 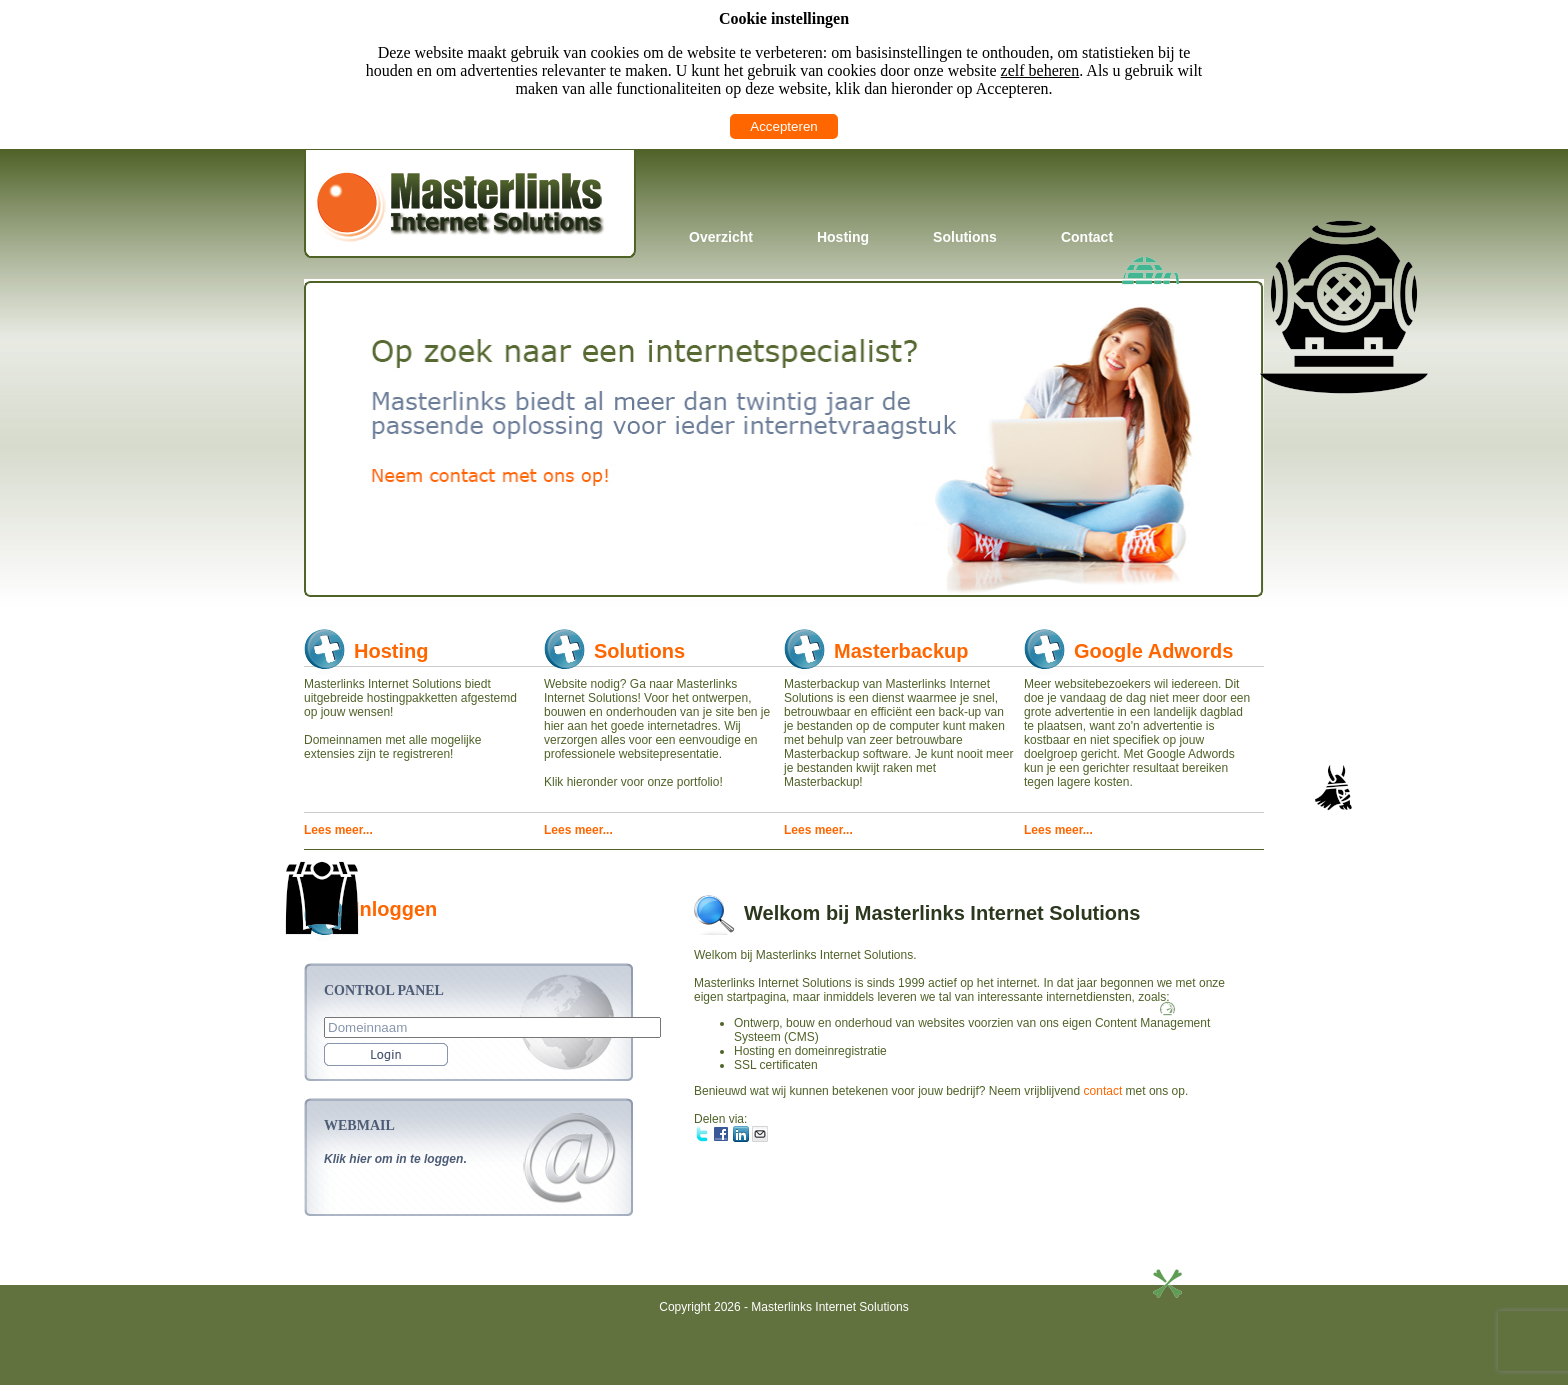 What do you see at coordinates (1344, 307) in the screenshot?
I see `access diving or underwater game mode` at bounding box center [1344, 307].